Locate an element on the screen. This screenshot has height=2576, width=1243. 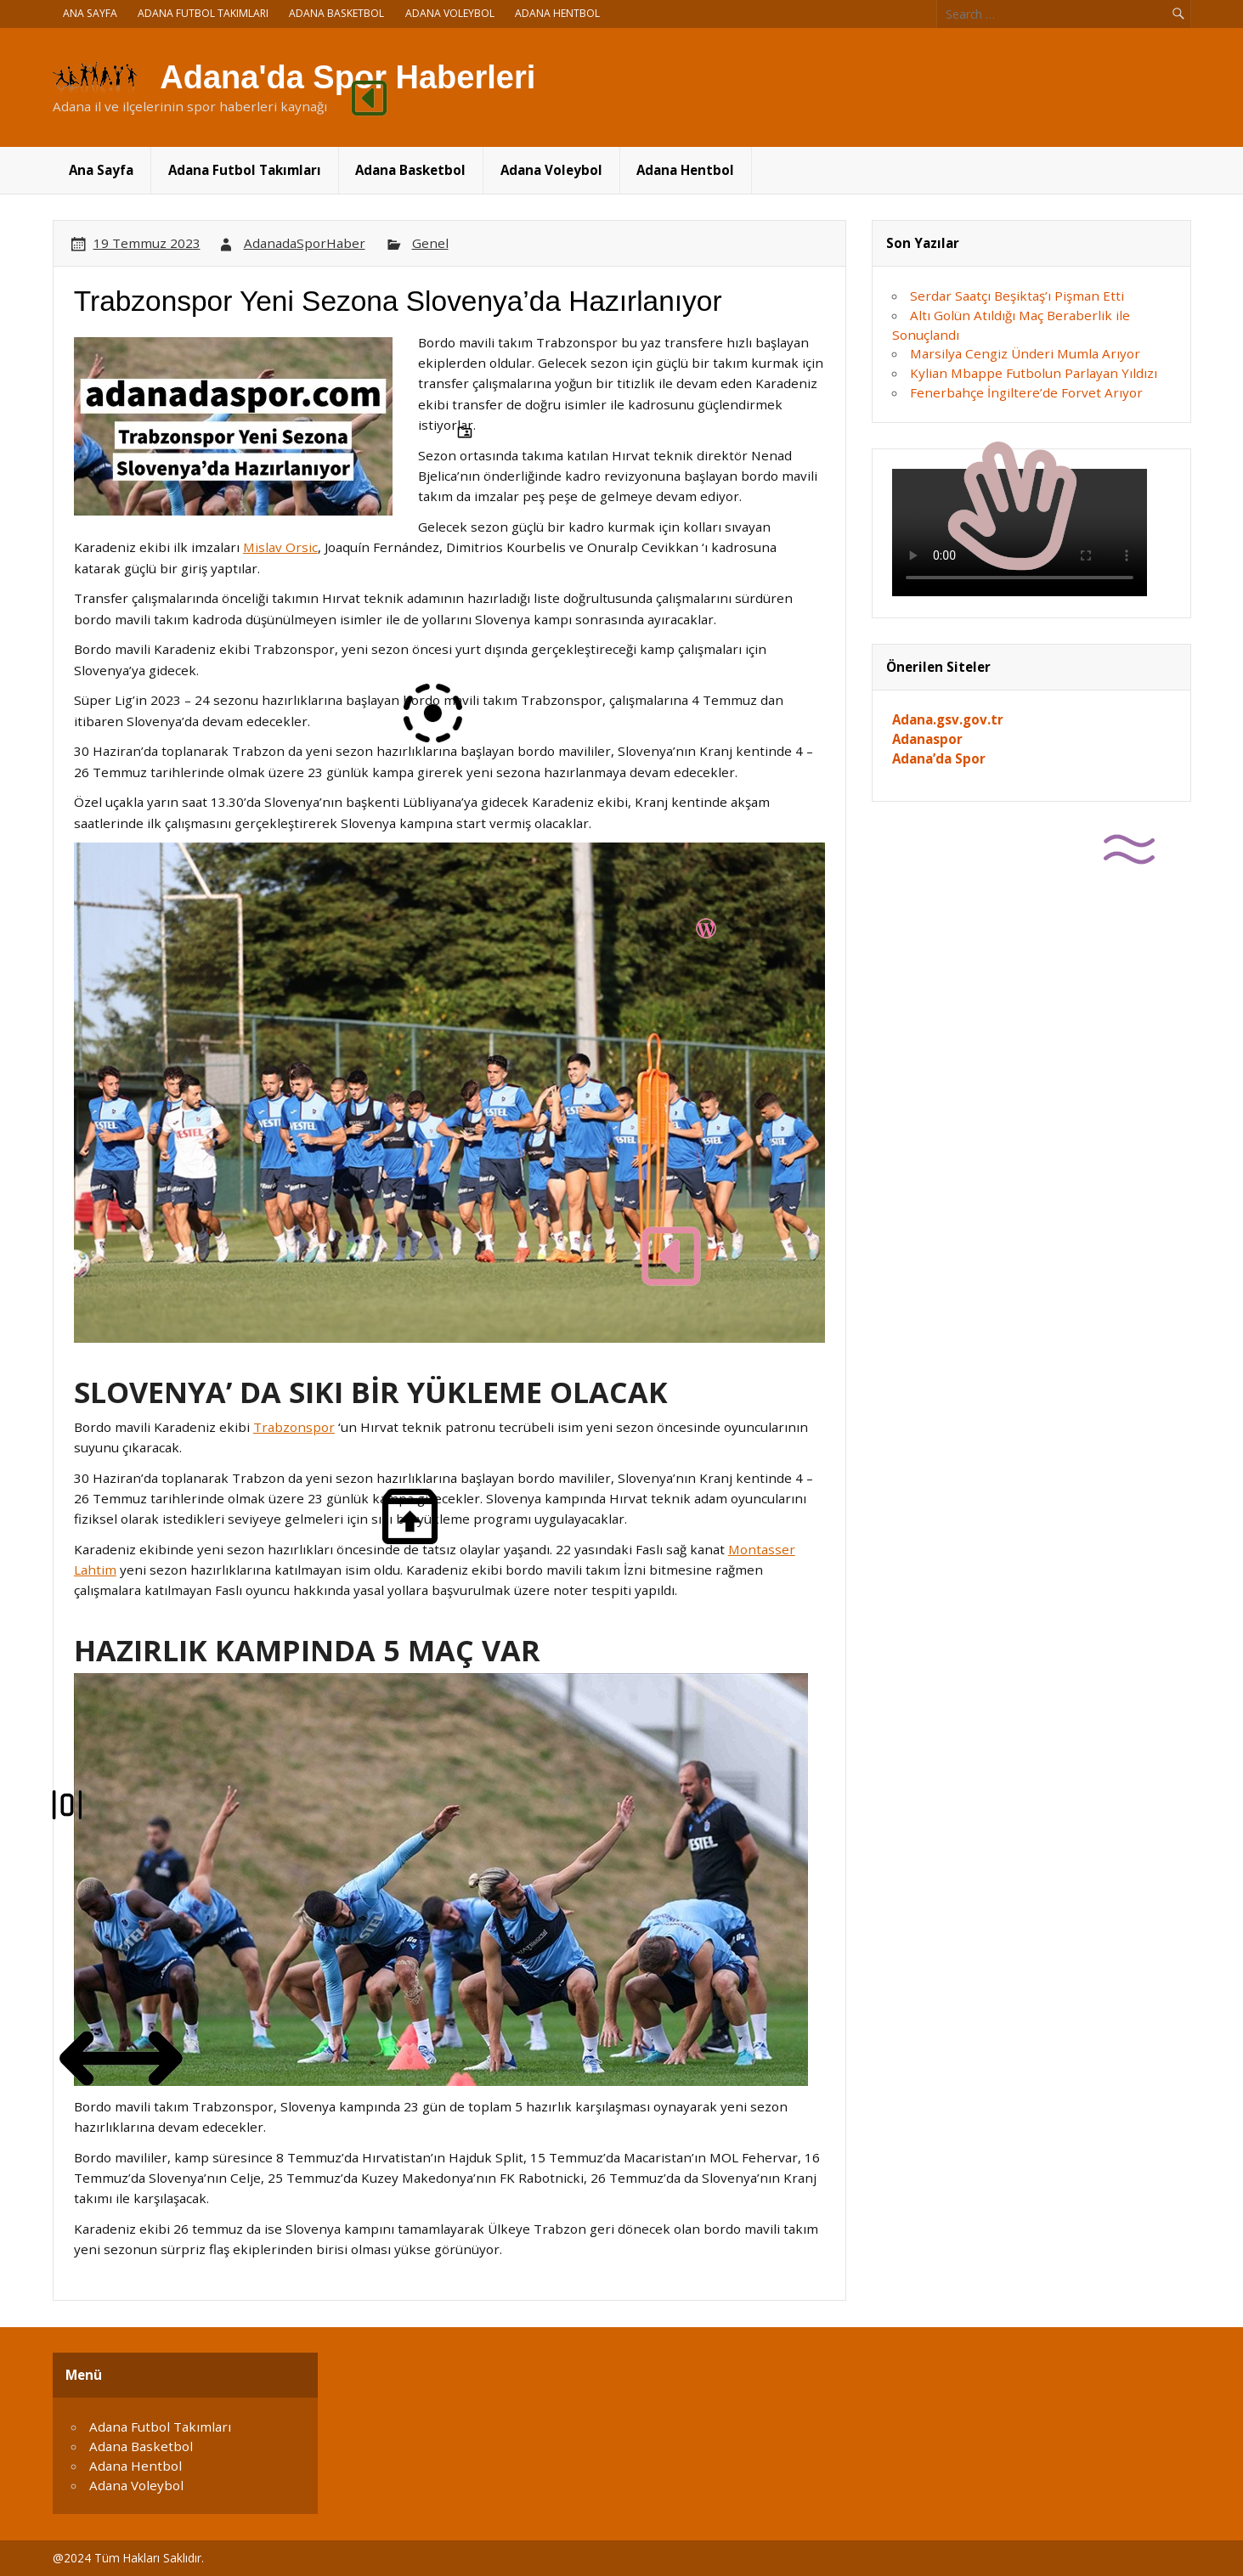
distribute layers evenly in vertical space is located at coordinates (67, 1805).